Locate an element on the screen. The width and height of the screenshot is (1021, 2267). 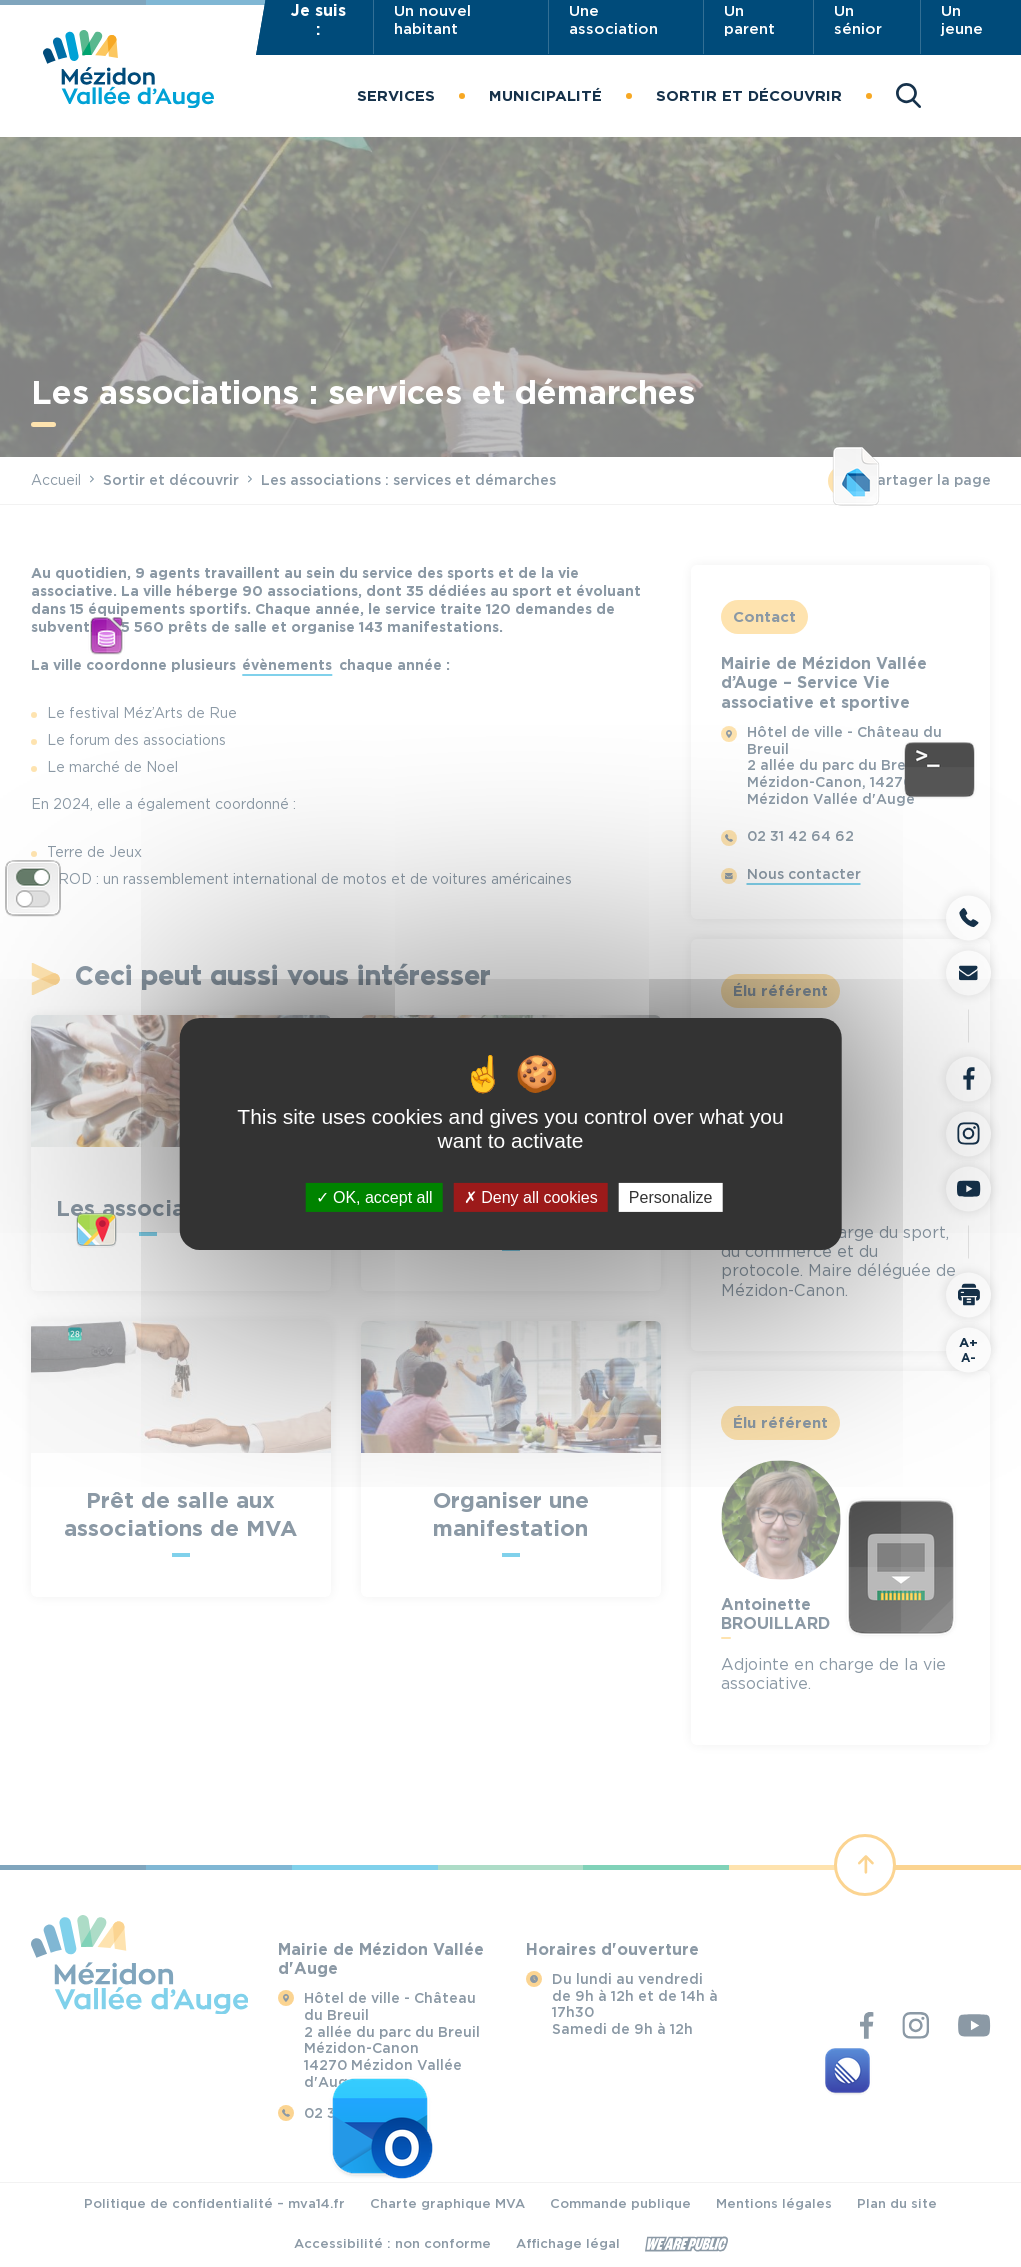
open gnome maps application is located at coordinates (96, 1229).